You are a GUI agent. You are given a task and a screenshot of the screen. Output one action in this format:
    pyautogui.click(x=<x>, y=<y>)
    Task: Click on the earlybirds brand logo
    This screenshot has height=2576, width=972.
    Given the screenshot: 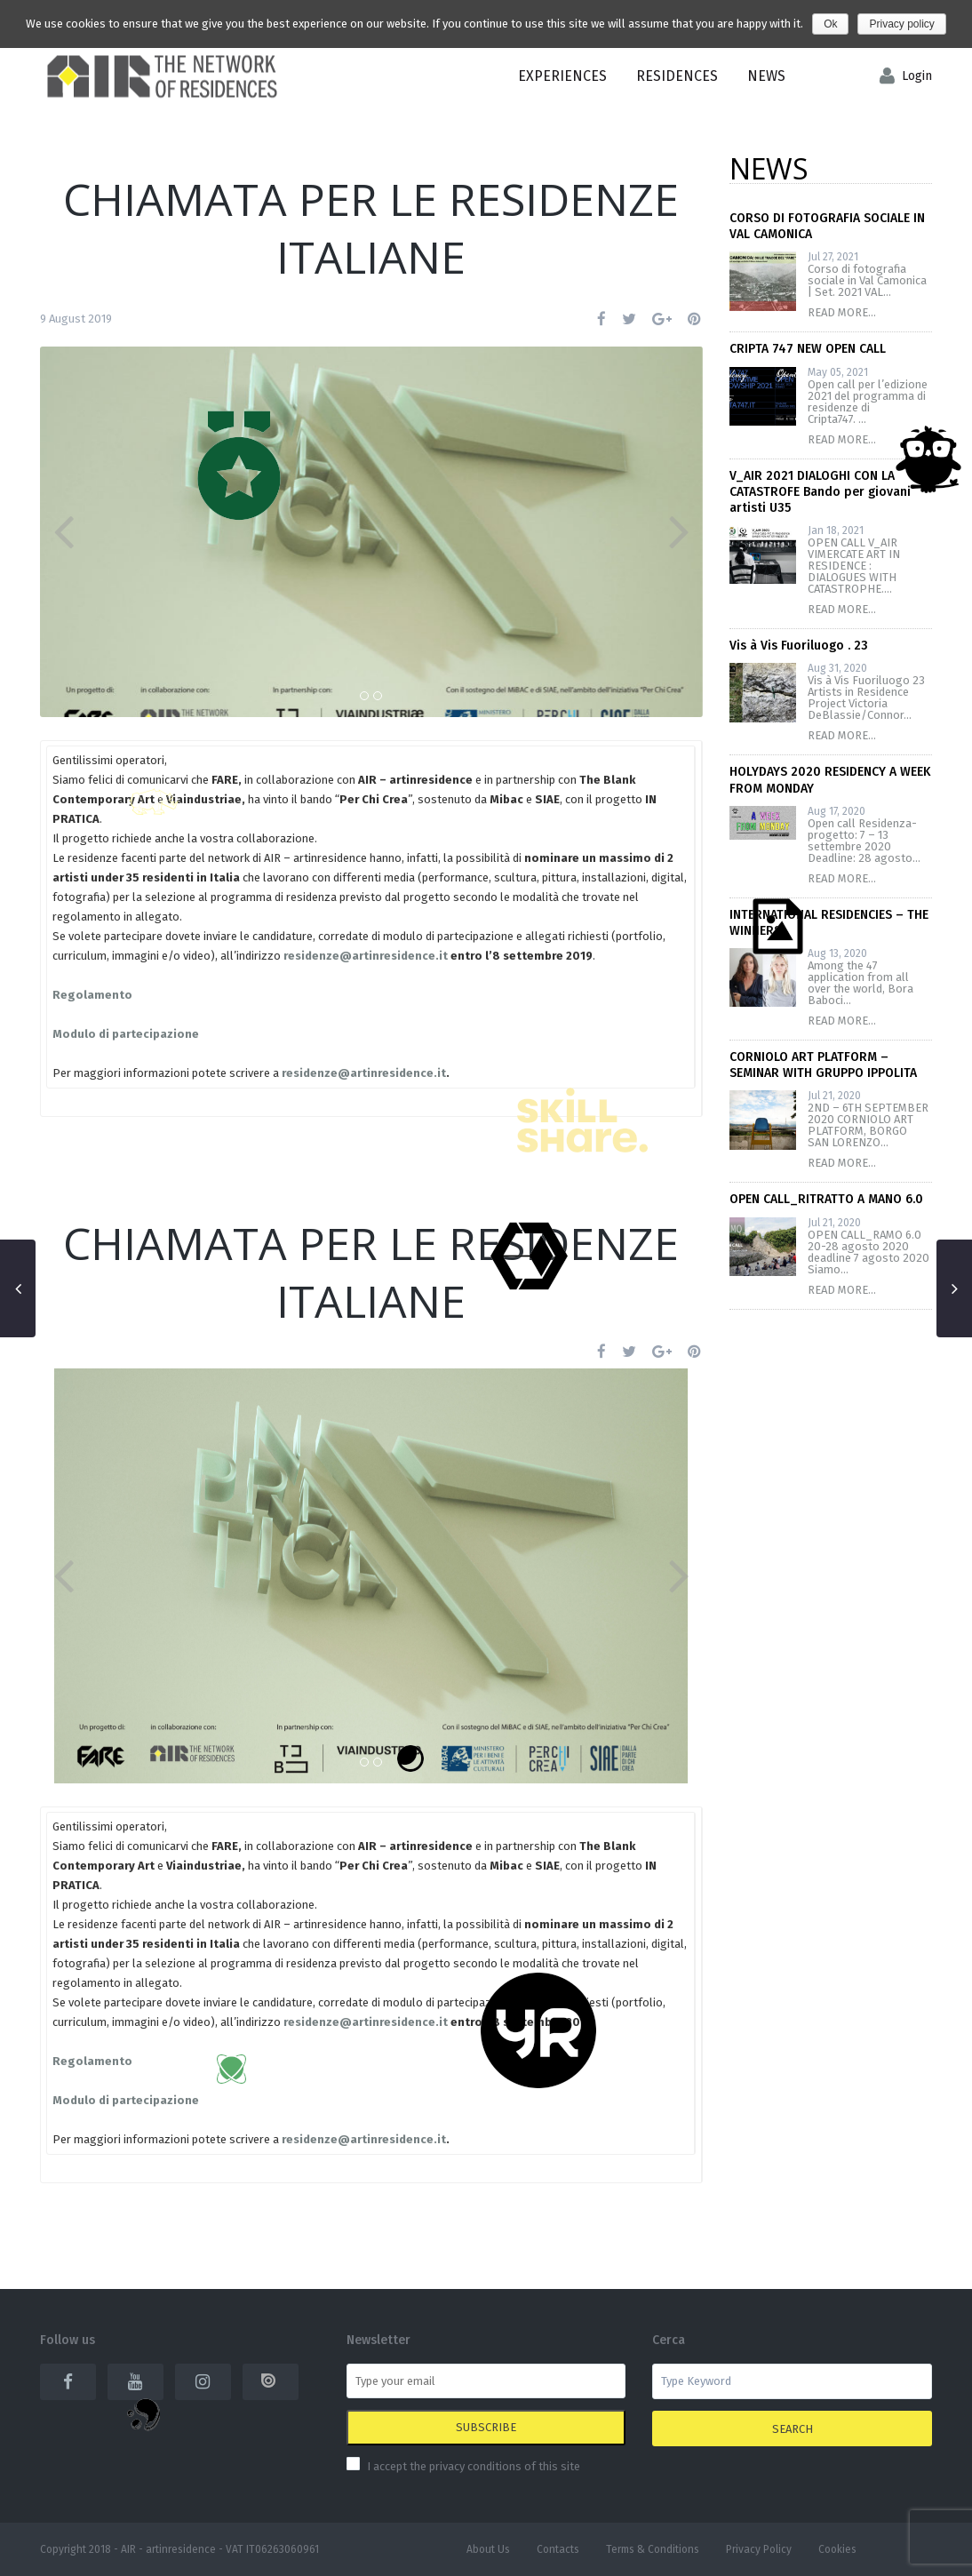 What is the action you would take?
    pyautogui.click(x=928, y=459)
    